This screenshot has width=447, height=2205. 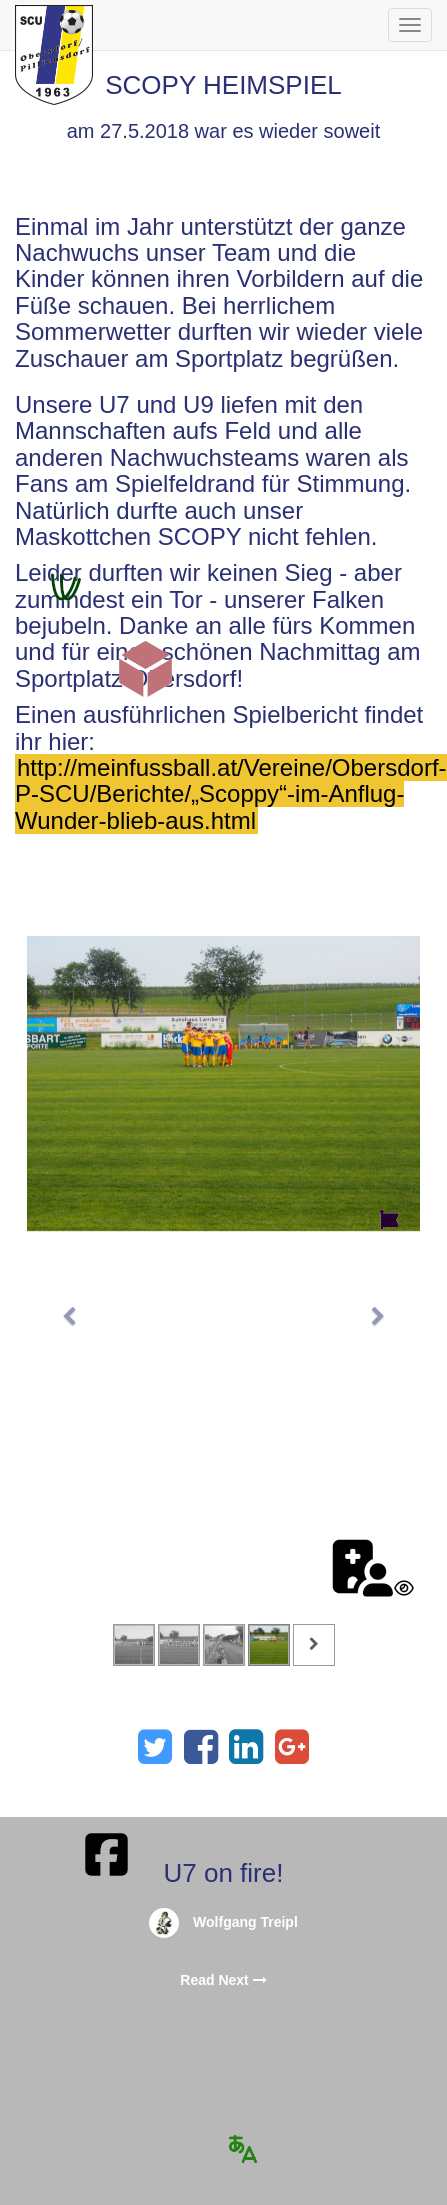 What do you see at coordinates (359, 1566) in the screenshot?
I see `view patient profile or medical records` at bounding box center [359, 1566].